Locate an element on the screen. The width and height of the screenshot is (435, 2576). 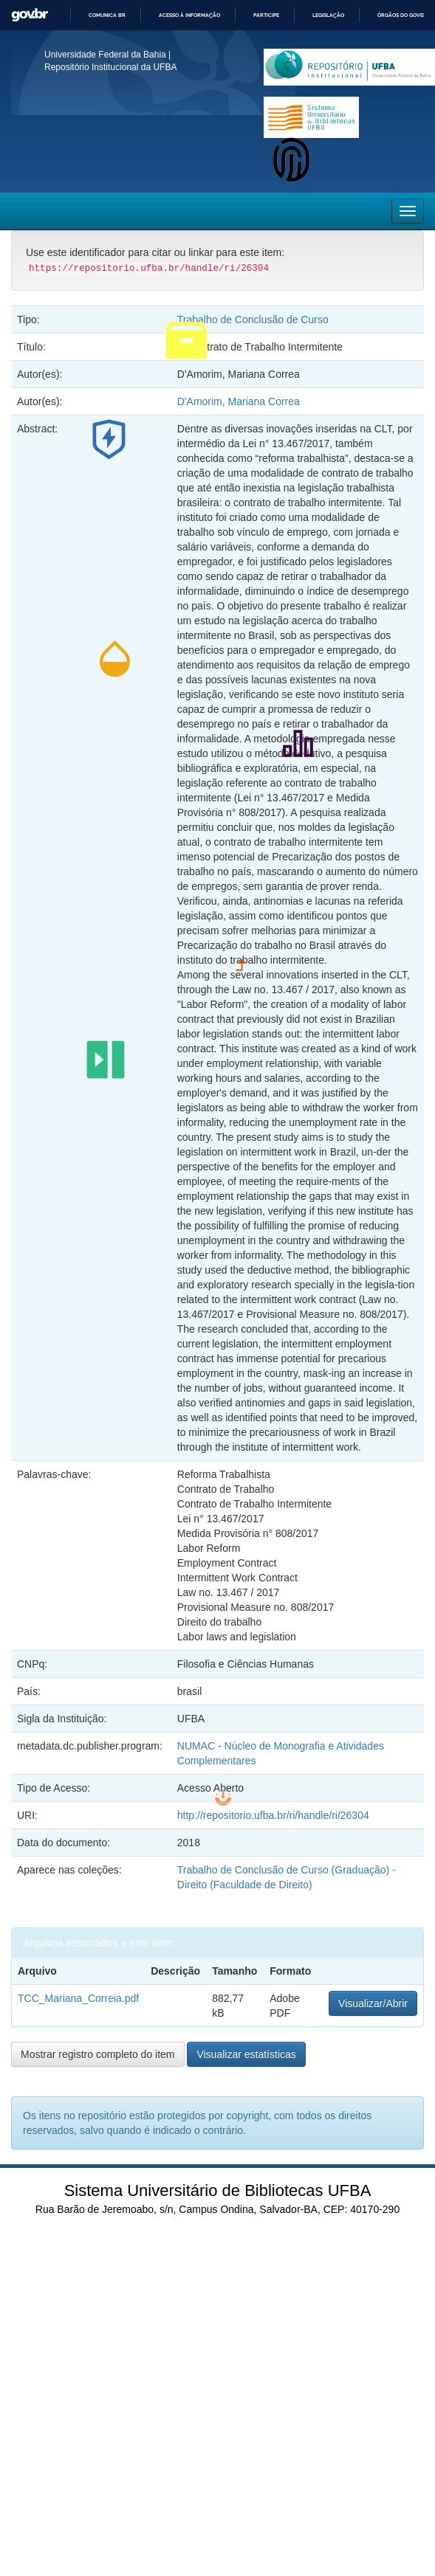
enable fingerprint authentication is located at coordinates (291, 159).